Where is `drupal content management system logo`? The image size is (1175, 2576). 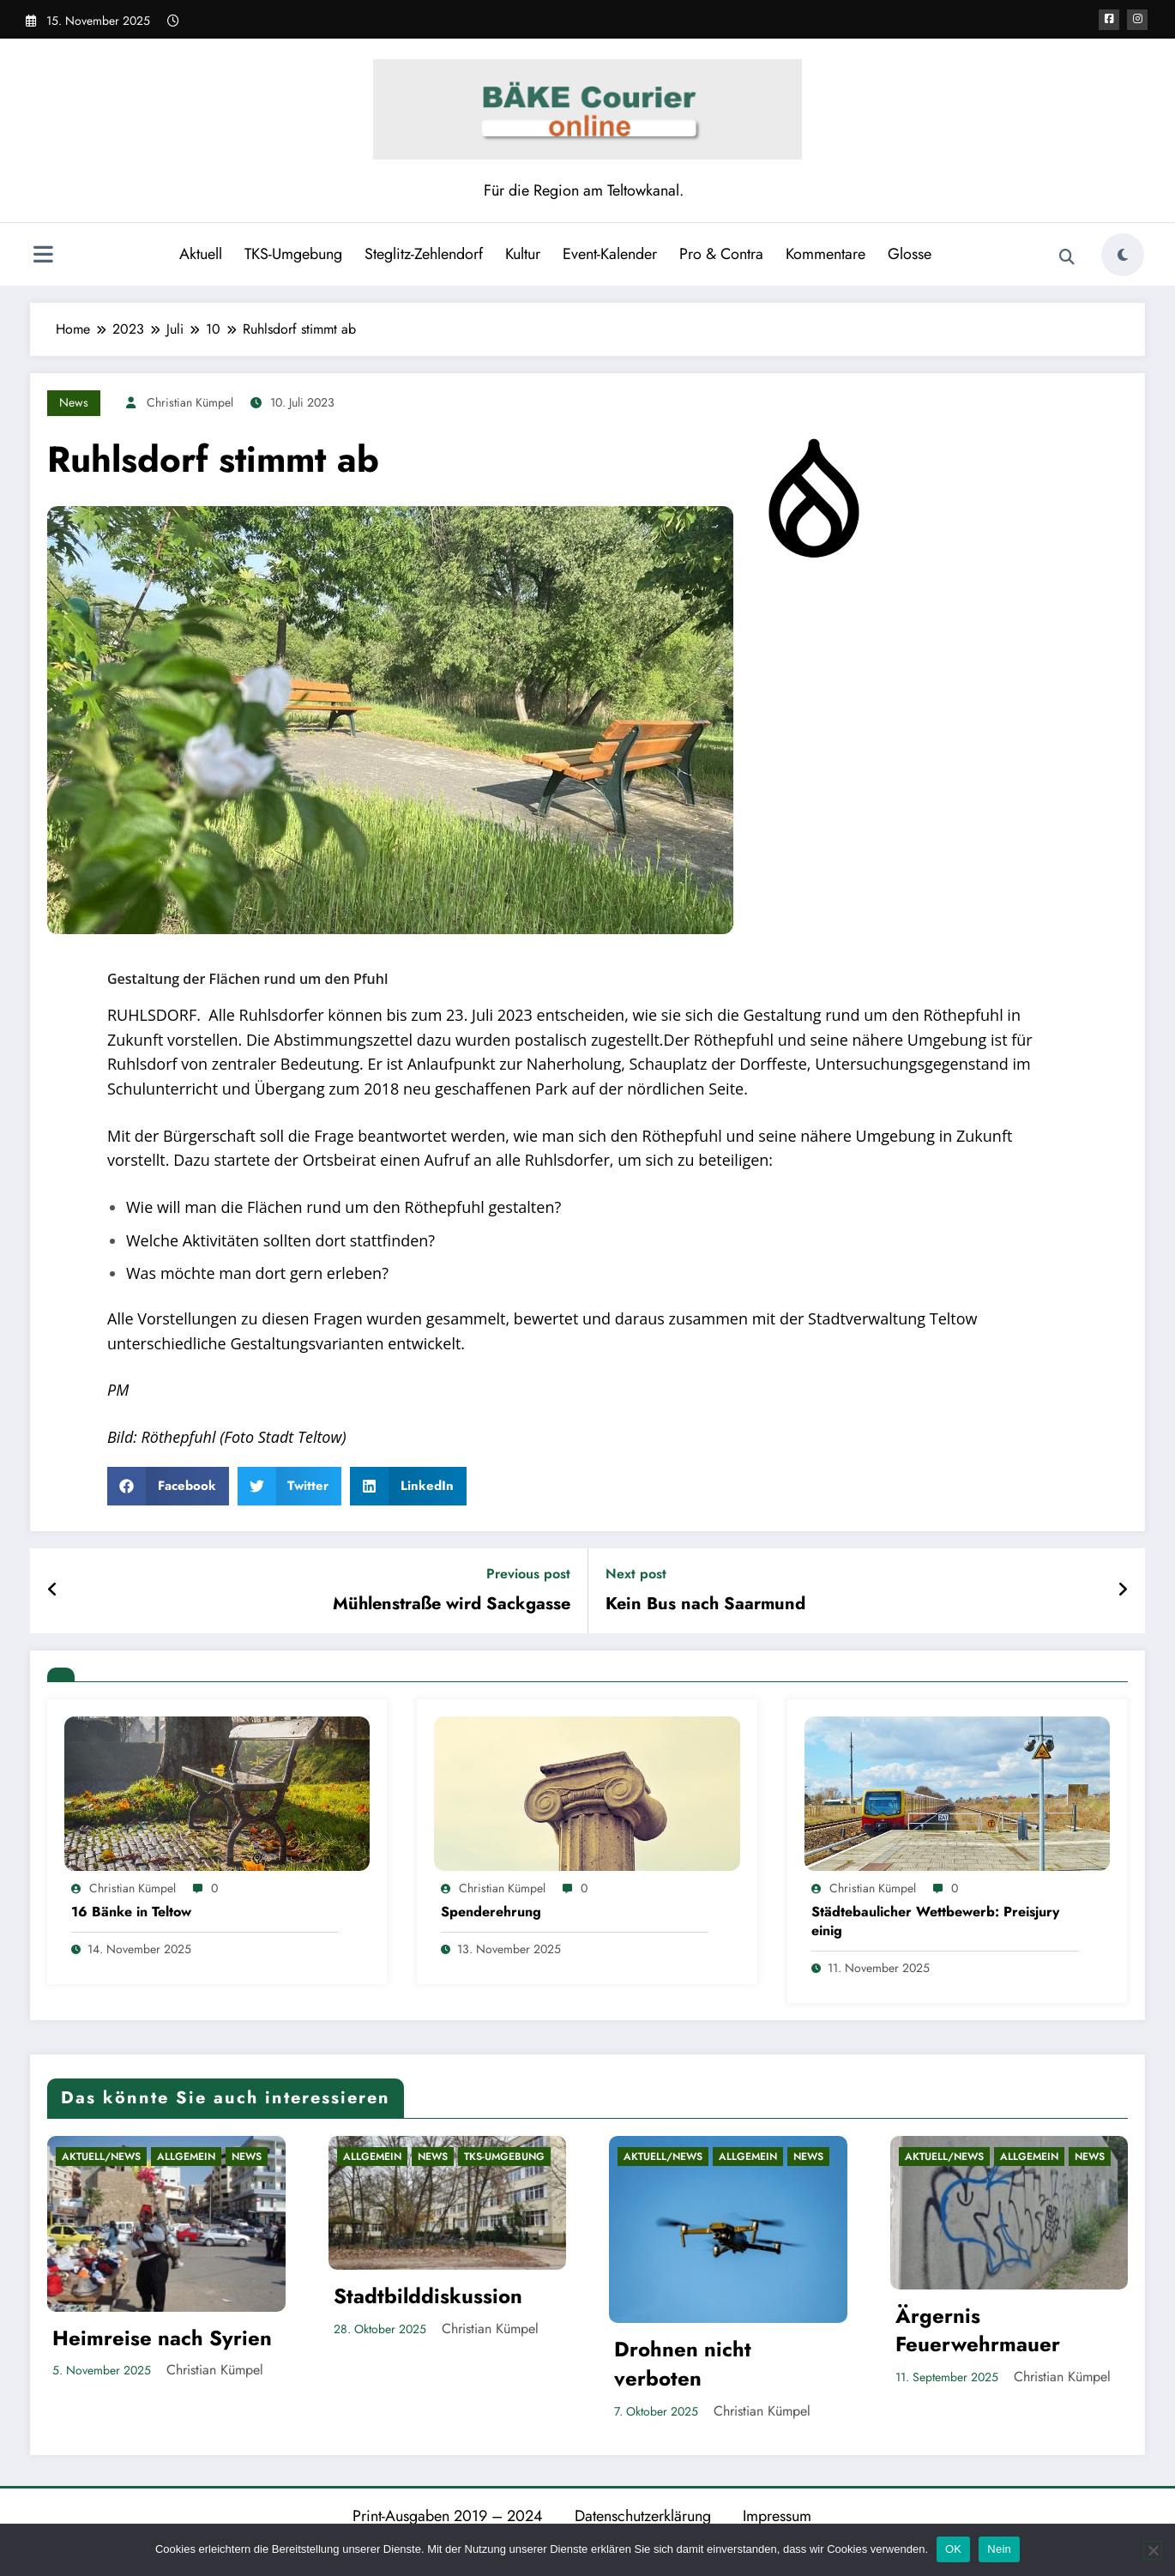 drupal content management system logo is located at coordinates (814, 501).